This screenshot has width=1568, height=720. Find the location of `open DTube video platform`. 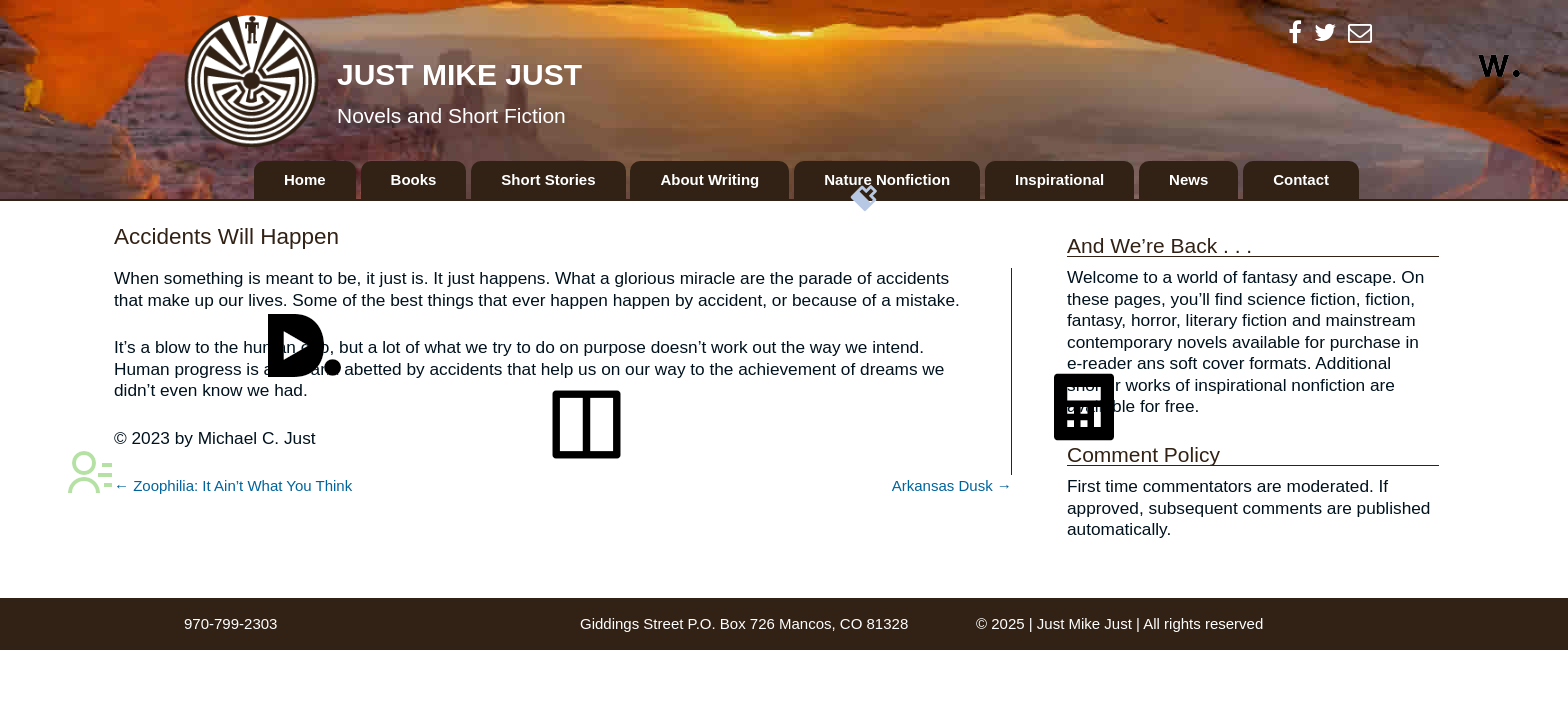

open DTube video platform is located at coordinates (304, 345).